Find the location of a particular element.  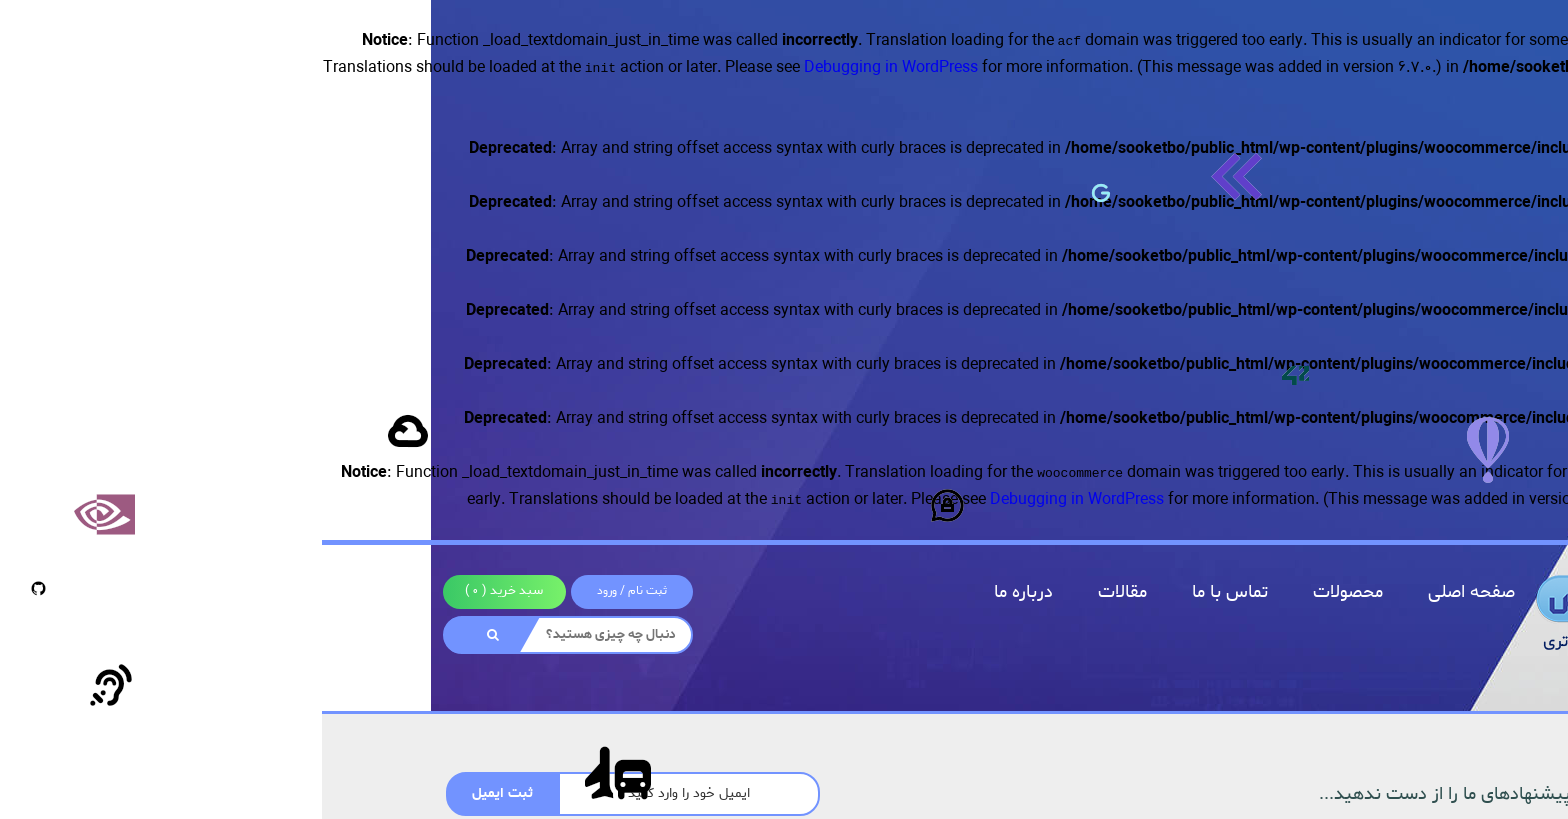

go back to the beginning is located at coordinates (1238, 176).